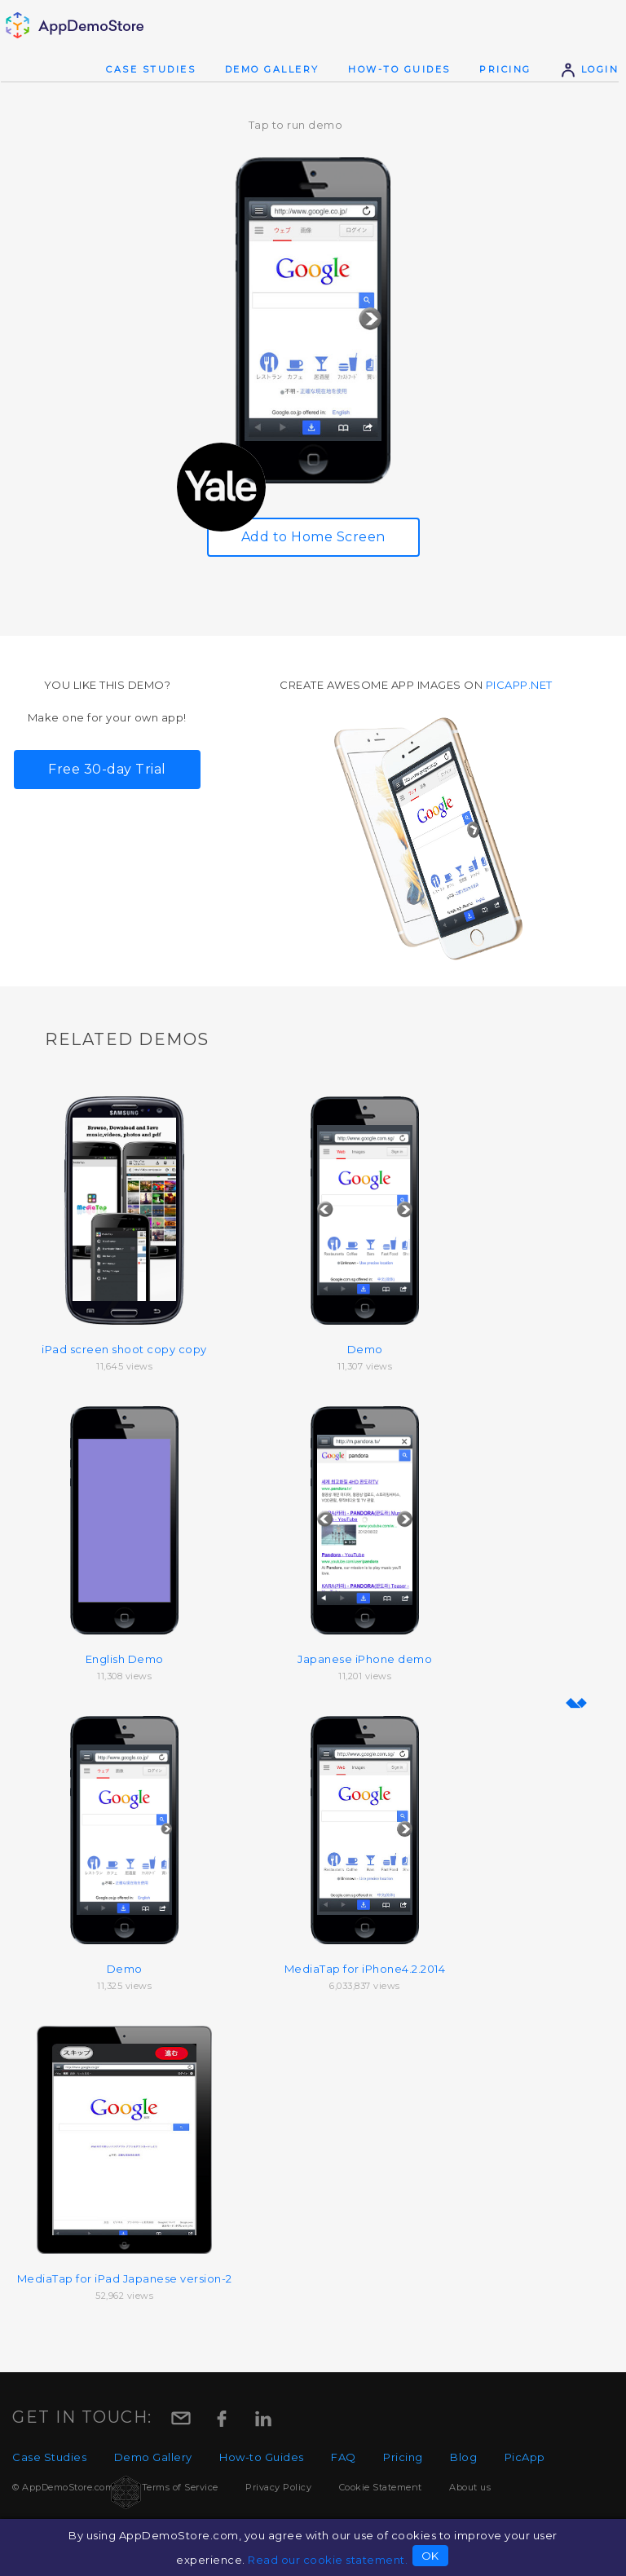 This screenshot has width=626, height=2576. Describe the element at coordinates (576, 1703) in the screenshot. I see `Alpine.js framework logo` at that location.